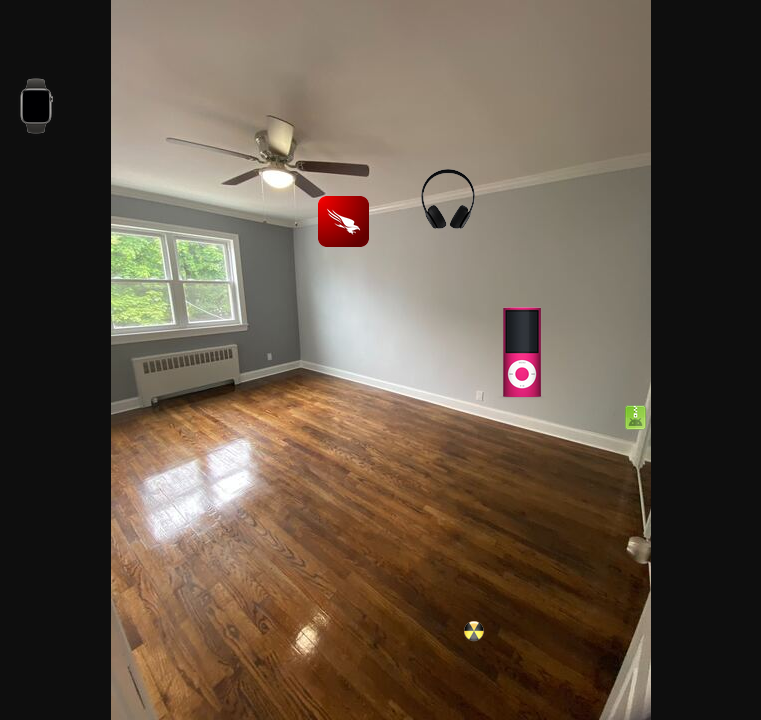 The height and width of the screenshot is (720, 761). I want to click on iPod nano device in pink, so click(521, 353).